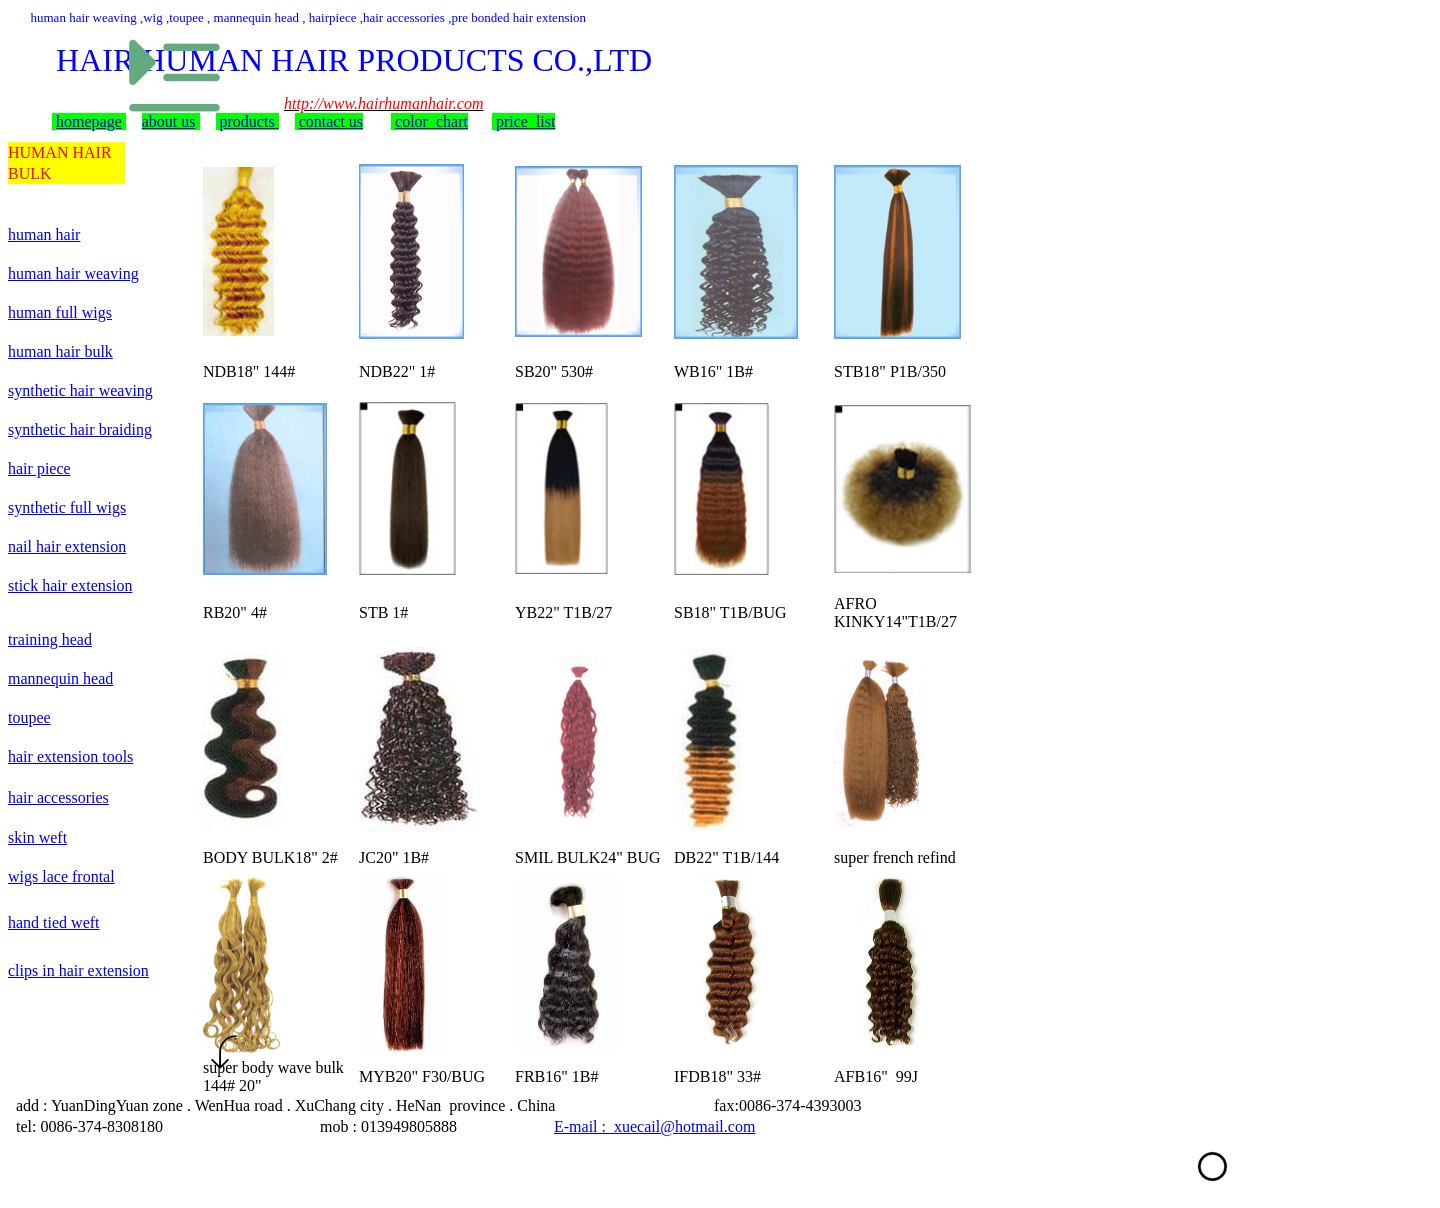  I want to click on go back and down in navigation, so click(224, 1052).